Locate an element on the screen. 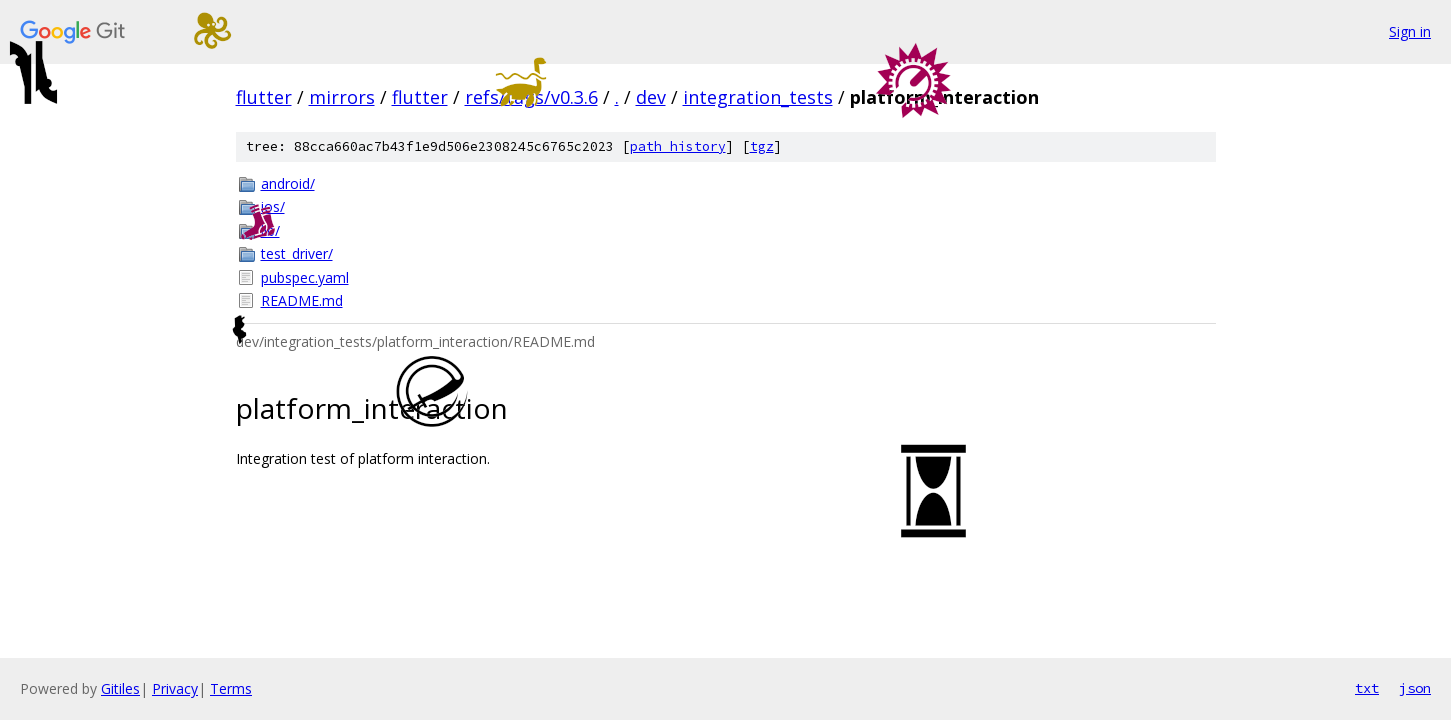  select tunisia as your country or region is located at coordinates (240, 329).